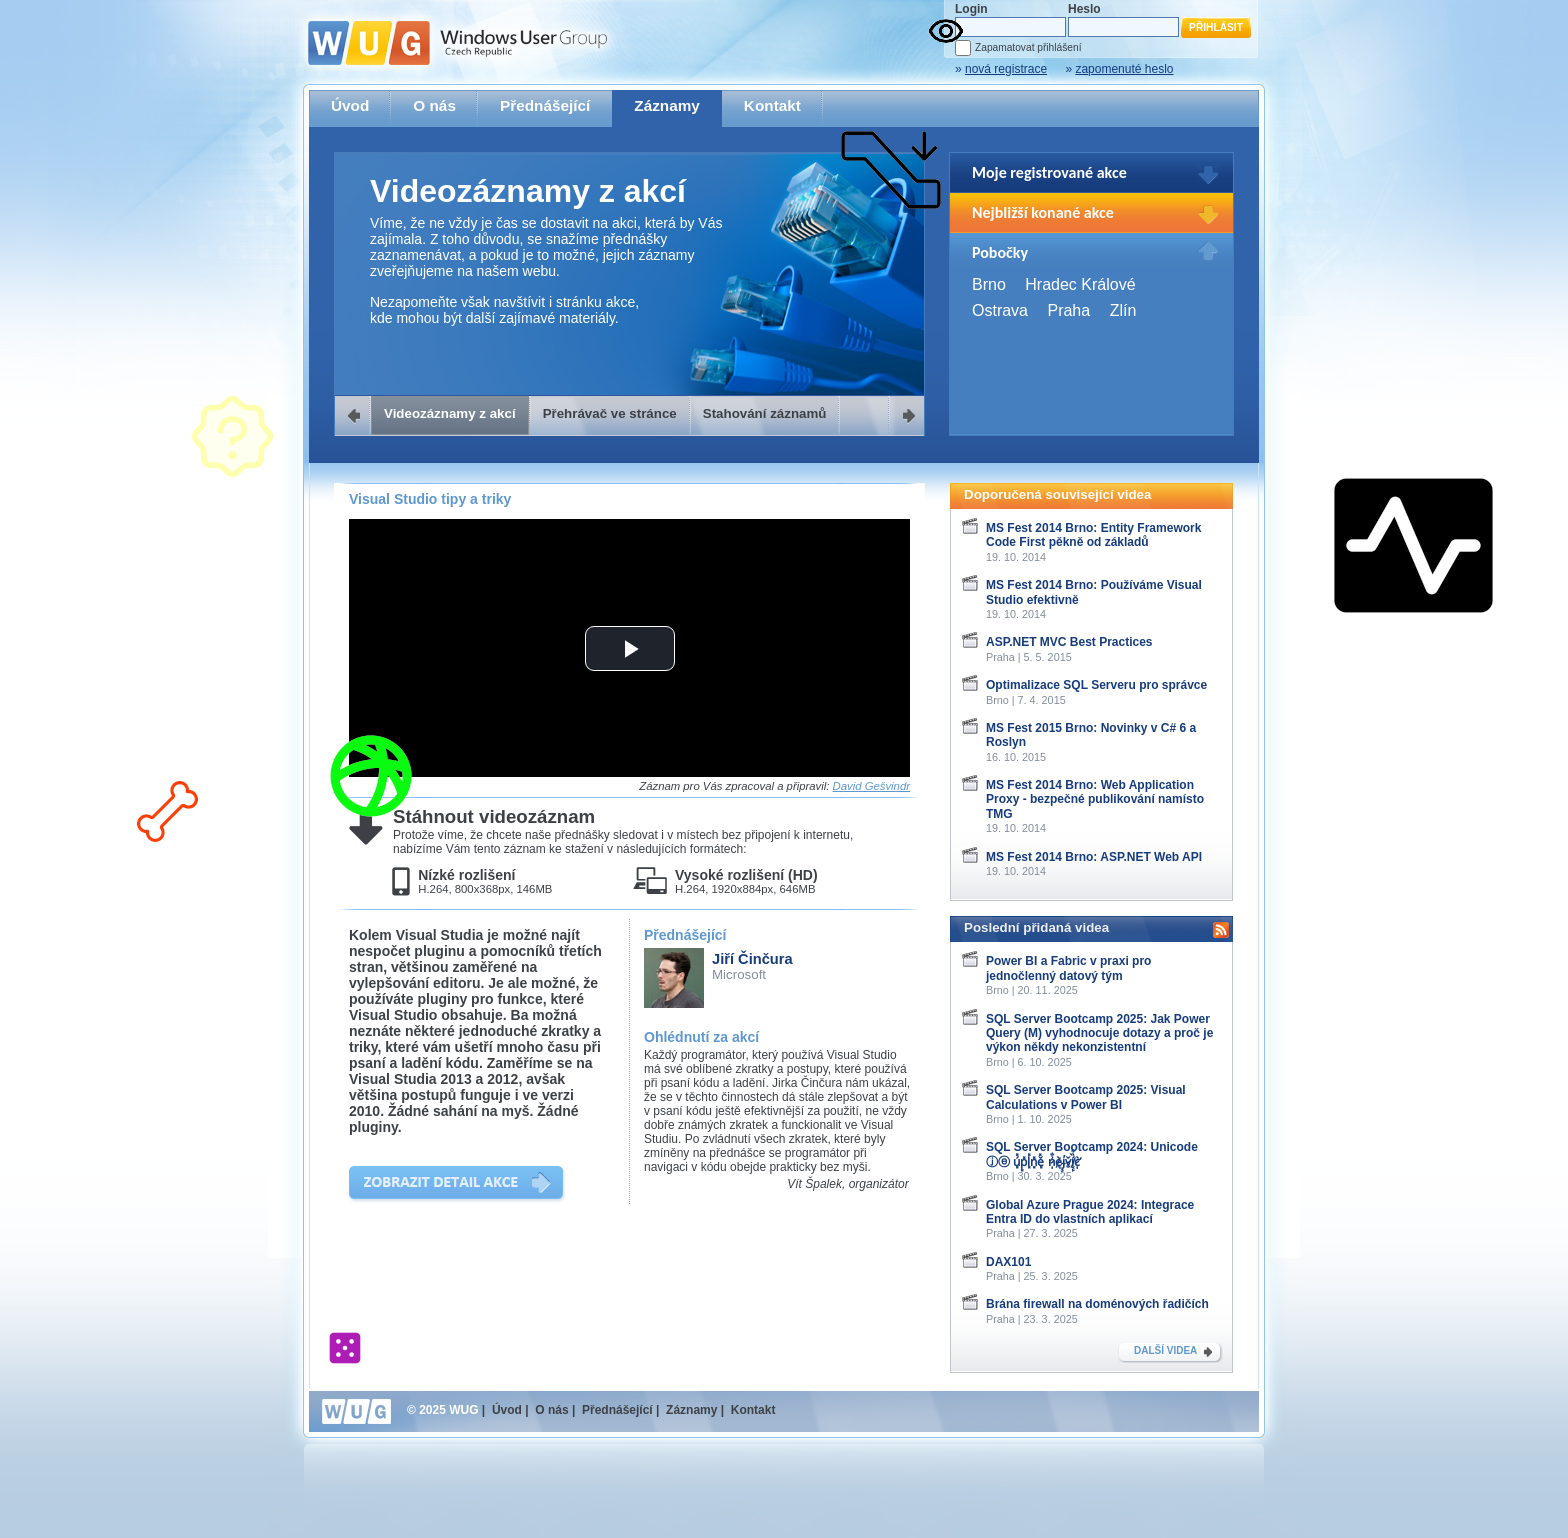  Describe the element at coordinates (371, 776) in the screenshot. I see `access games or entertainment section` at that location.